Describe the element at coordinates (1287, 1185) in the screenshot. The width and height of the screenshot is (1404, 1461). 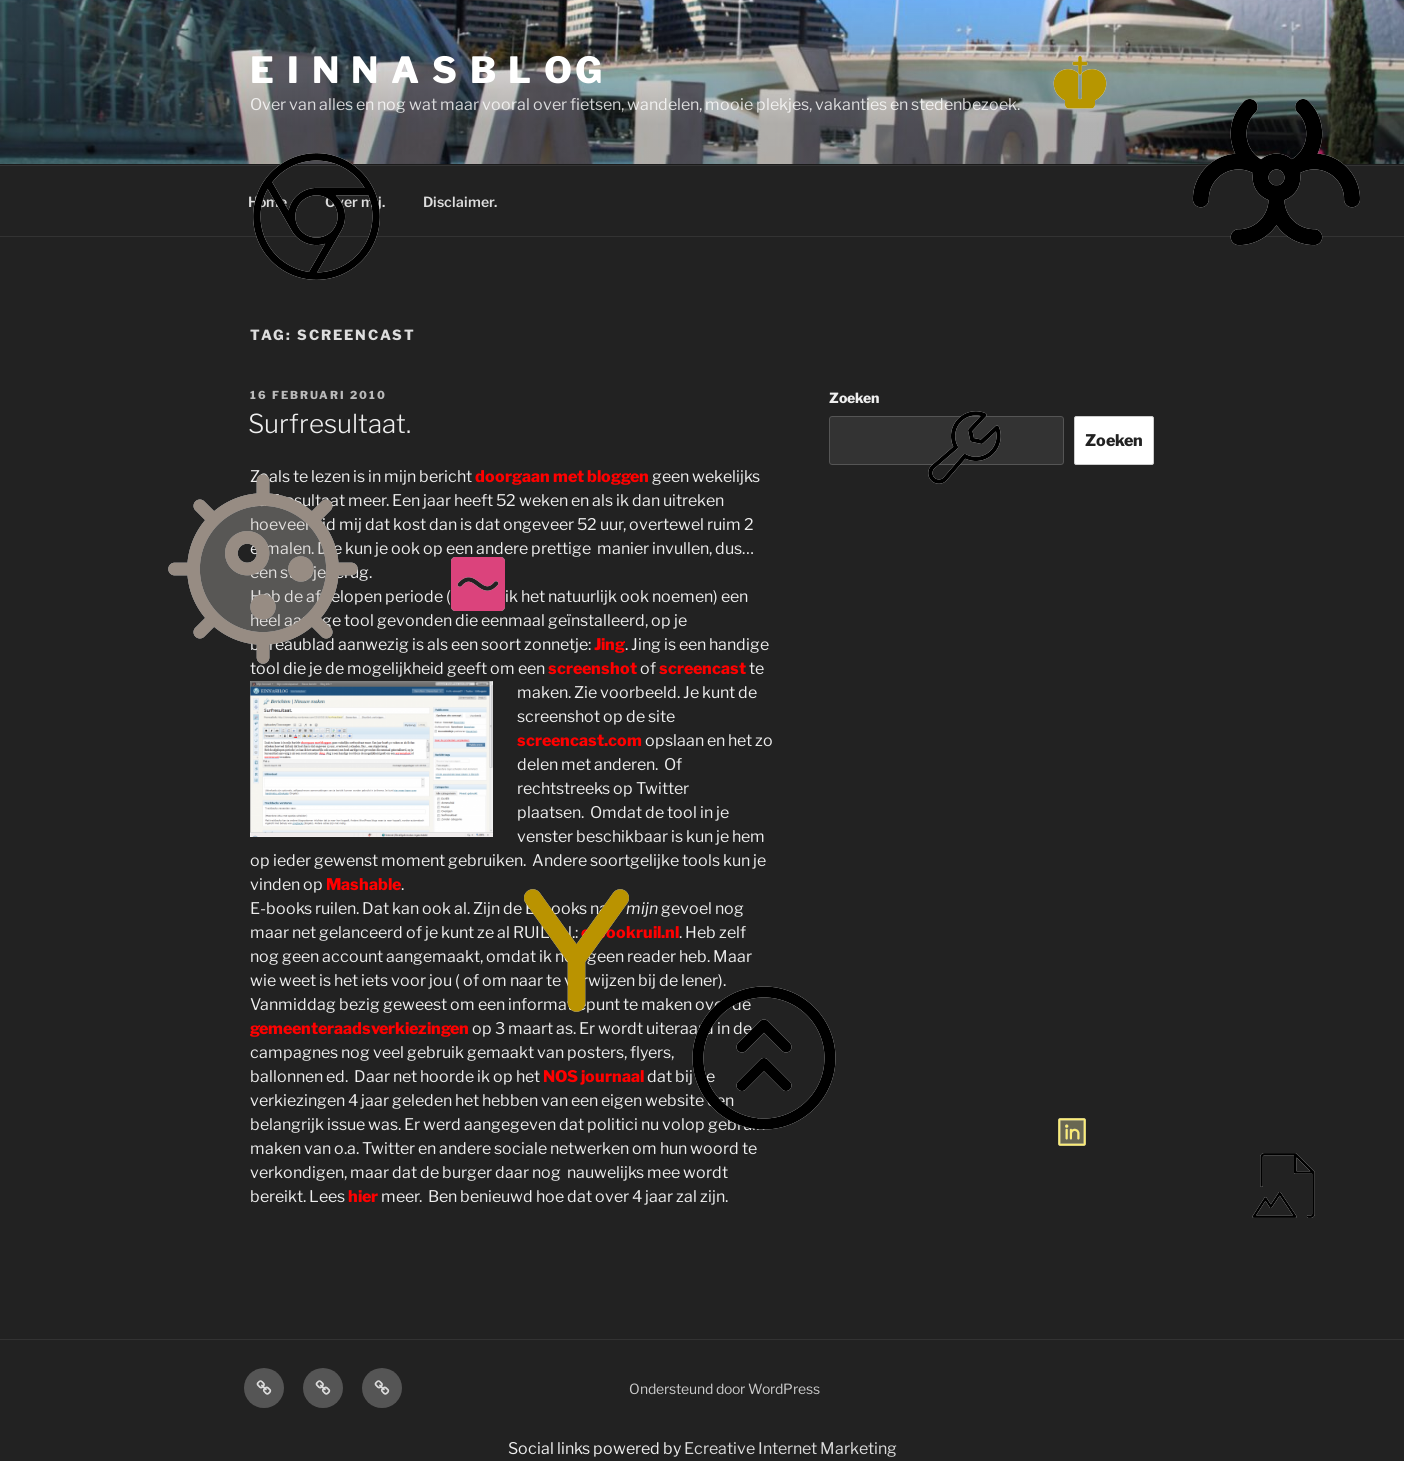
I see `view image file` at that location.